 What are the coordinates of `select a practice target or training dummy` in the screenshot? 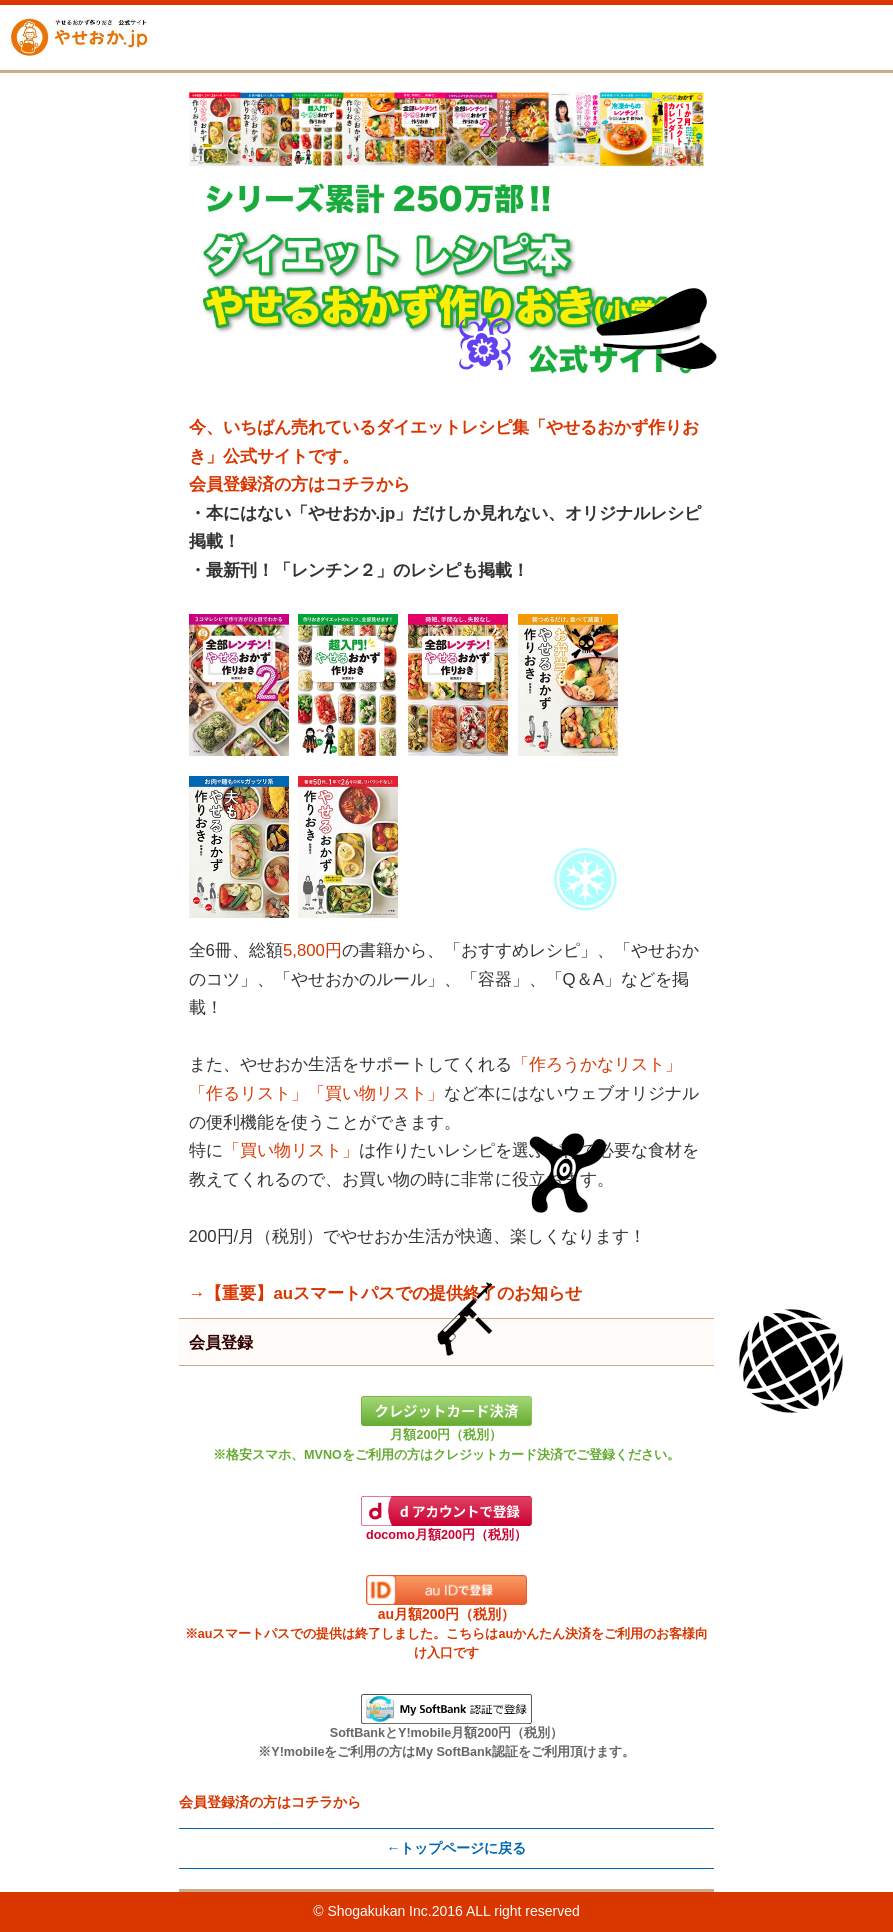 It's located at (567, 1173).